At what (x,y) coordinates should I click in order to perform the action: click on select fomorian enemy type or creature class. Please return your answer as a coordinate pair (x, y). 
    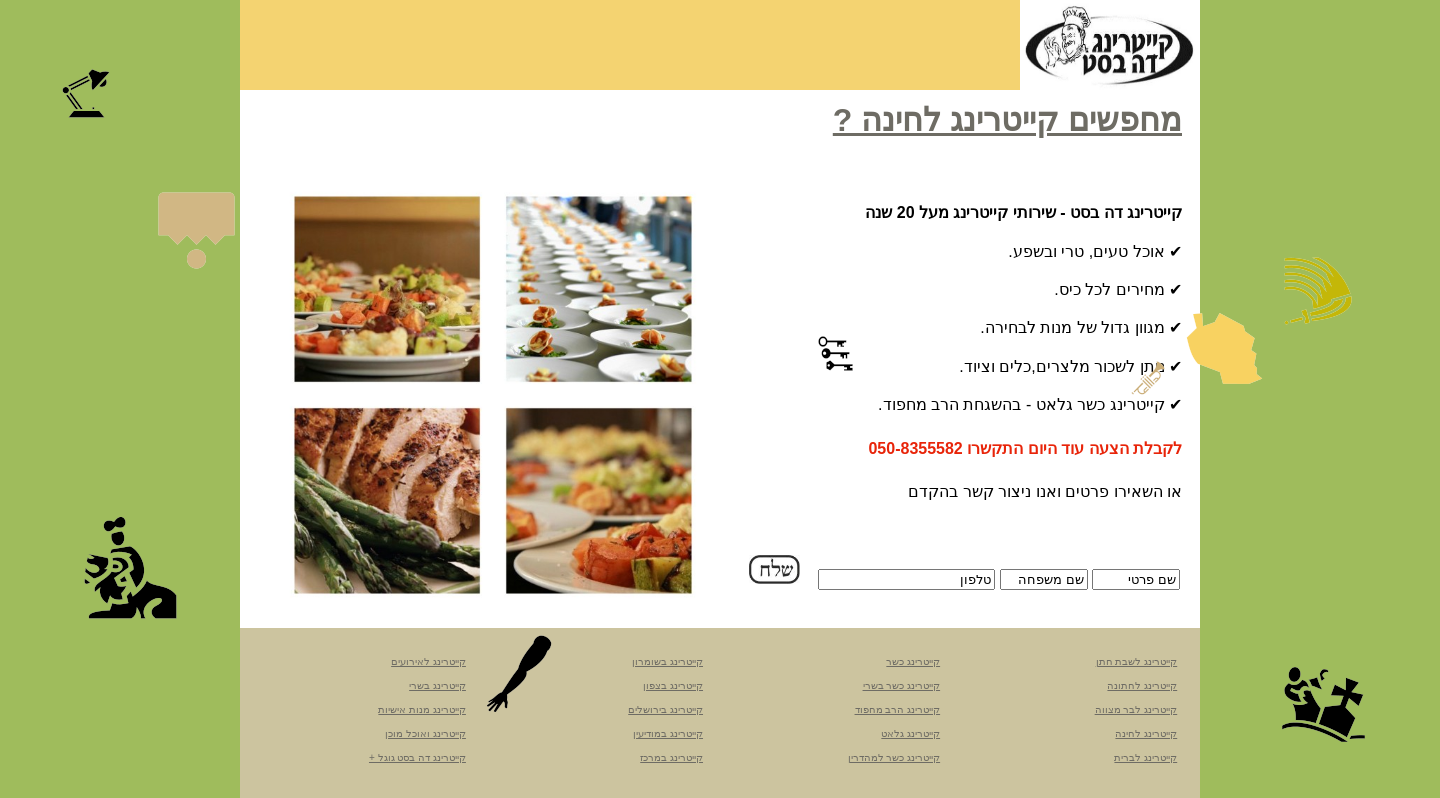
    Looking at the image, I should click on (1323, 700).